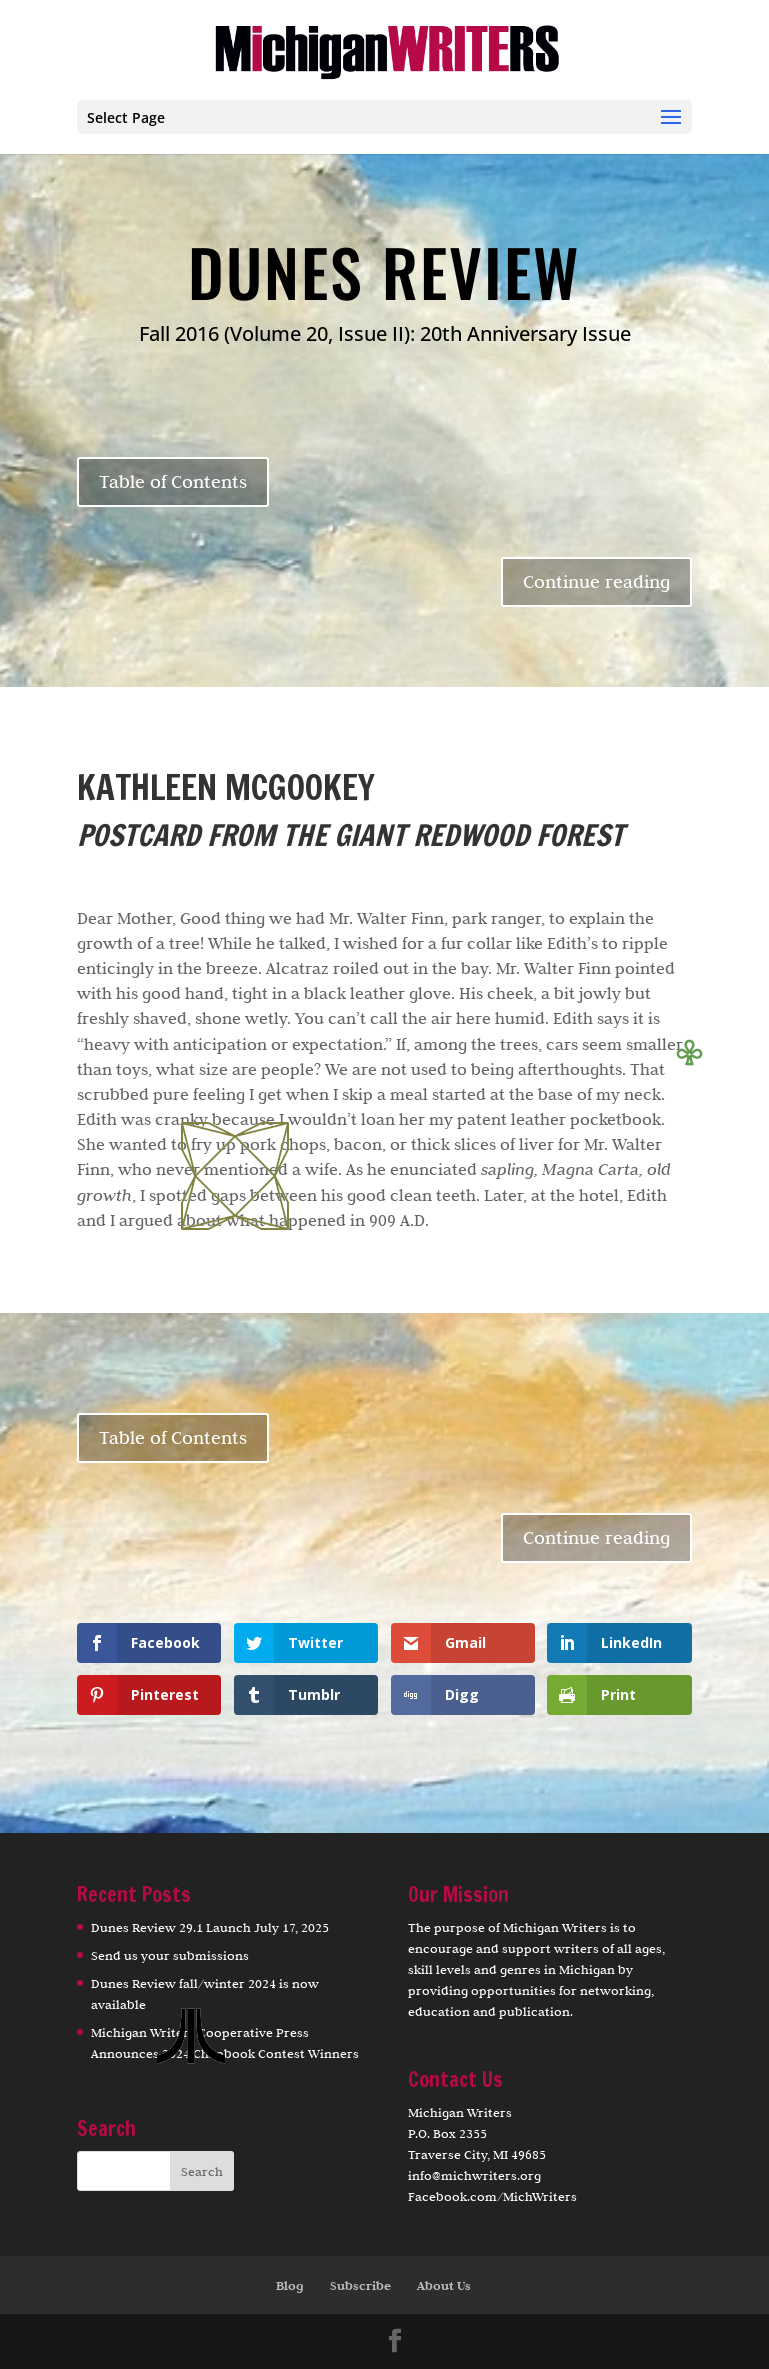  What do you see at coordinates (191, 2036) in the screenshot?
I see `Atari brand logo` at bounding box center [191, 2036].